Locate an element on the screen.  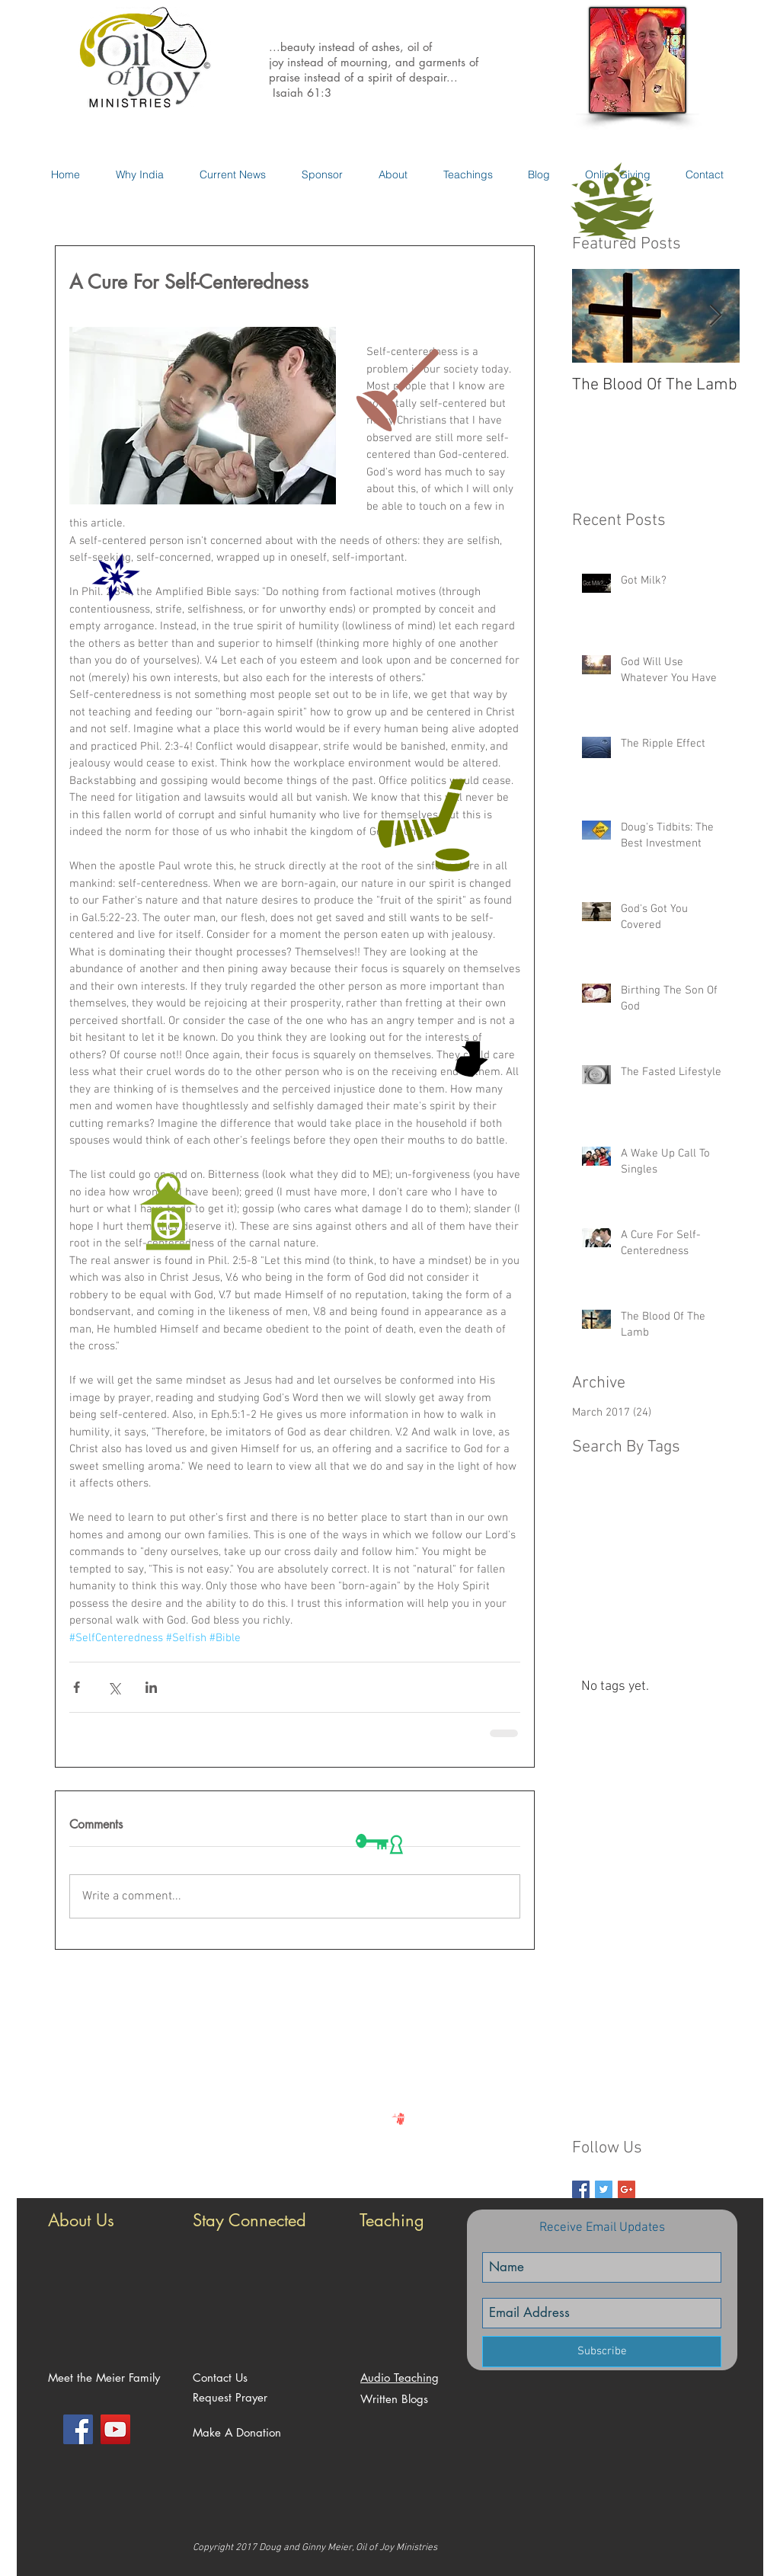
access lantern or lighting feature in game is located at coordinates (168, 1211).